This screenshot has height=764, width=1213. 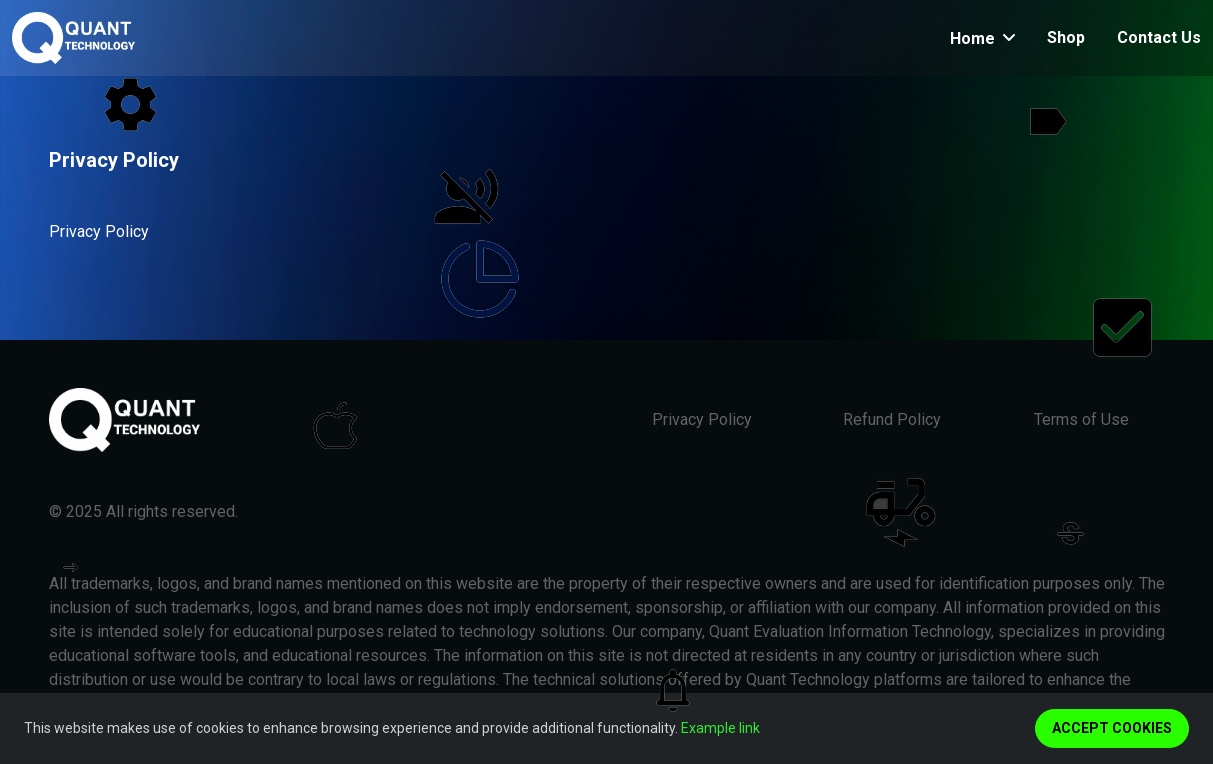 What do you see at coordinates (1047, 121) in the screenshot?
I see `add or manage labels for organization` at bounding box center [1047, 121].